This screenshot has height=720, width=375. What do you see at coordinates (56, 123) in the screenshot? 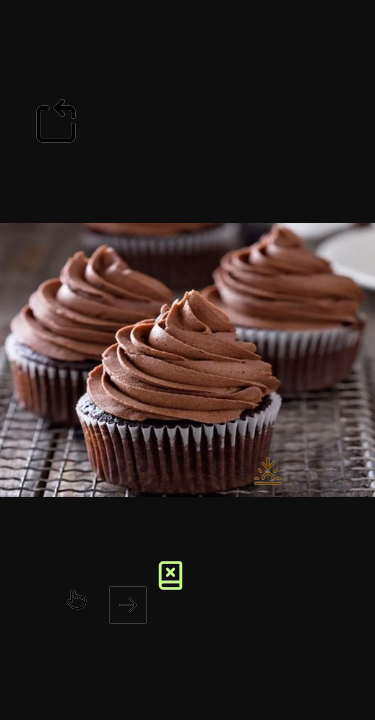
I see `rotate image or content counter-clockwise` at bounding box center [56, 123].